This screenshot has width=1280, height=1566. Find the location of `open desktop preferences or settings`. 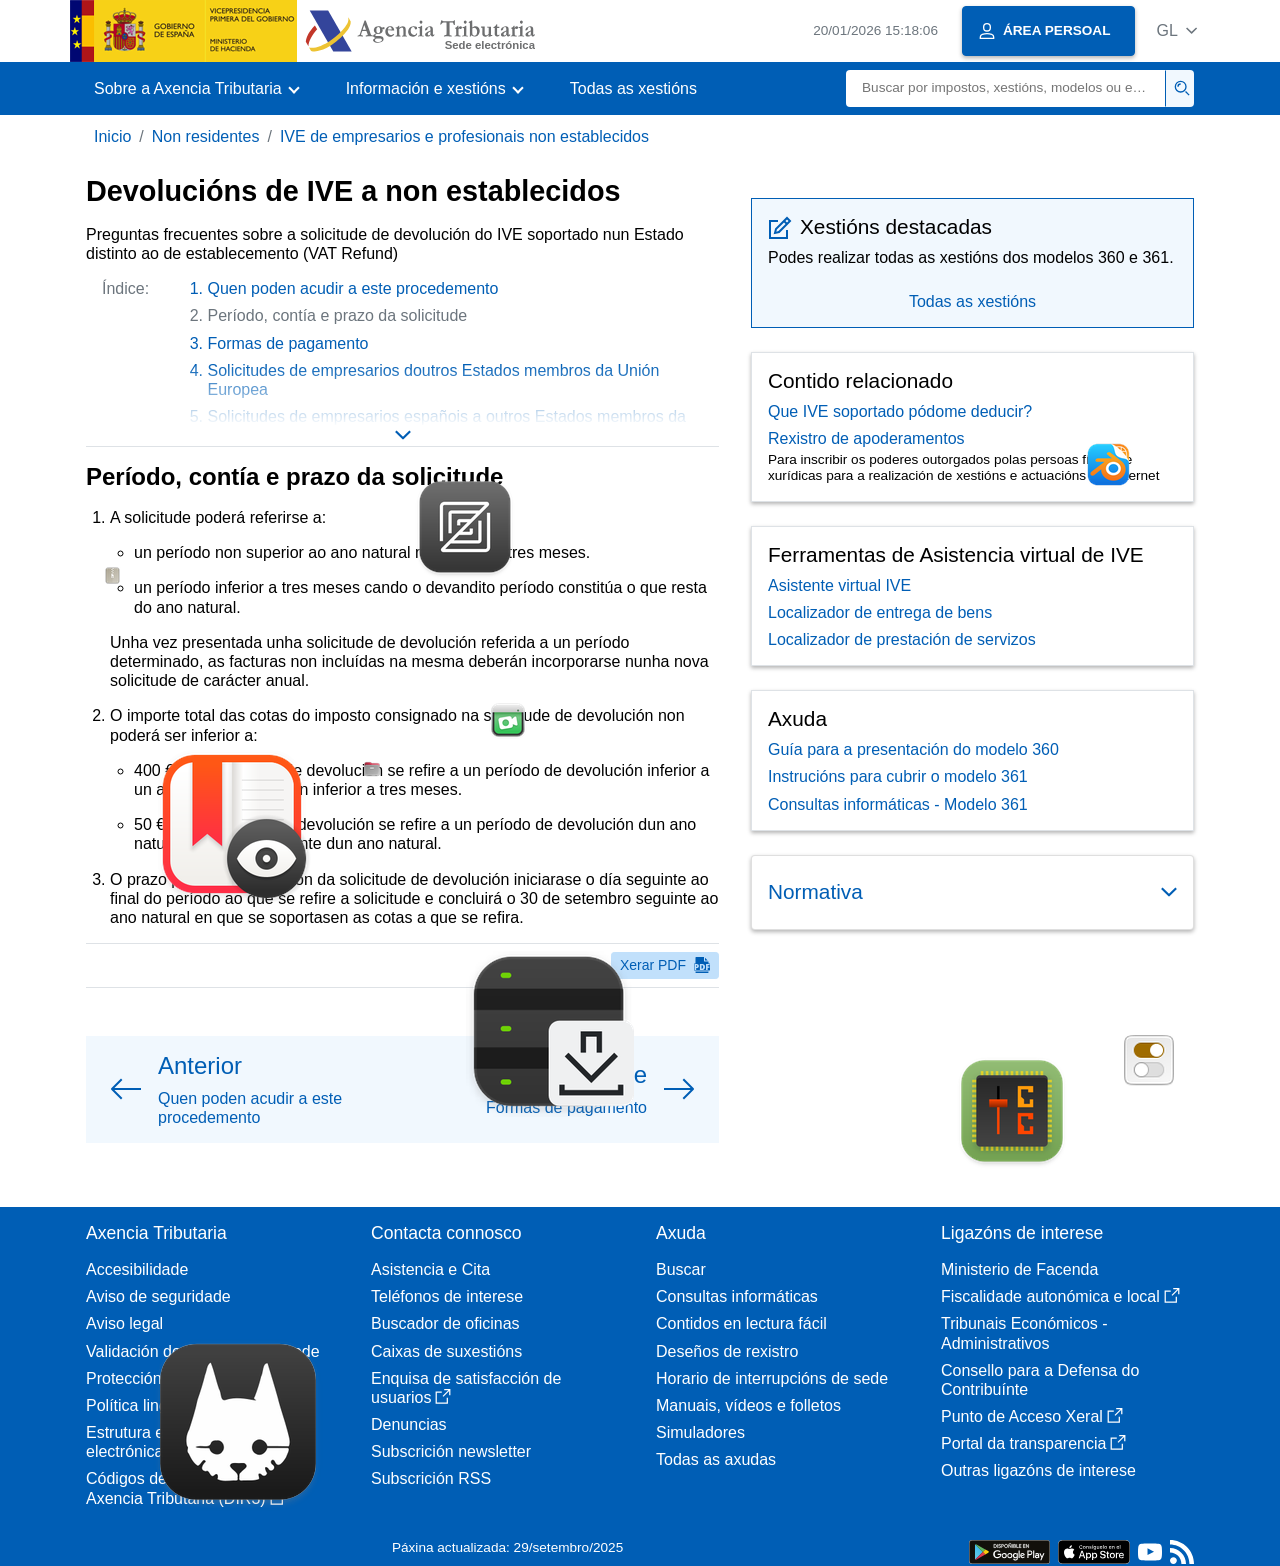

open desktop preferences or settings is located at coordinates (1149, 1060).